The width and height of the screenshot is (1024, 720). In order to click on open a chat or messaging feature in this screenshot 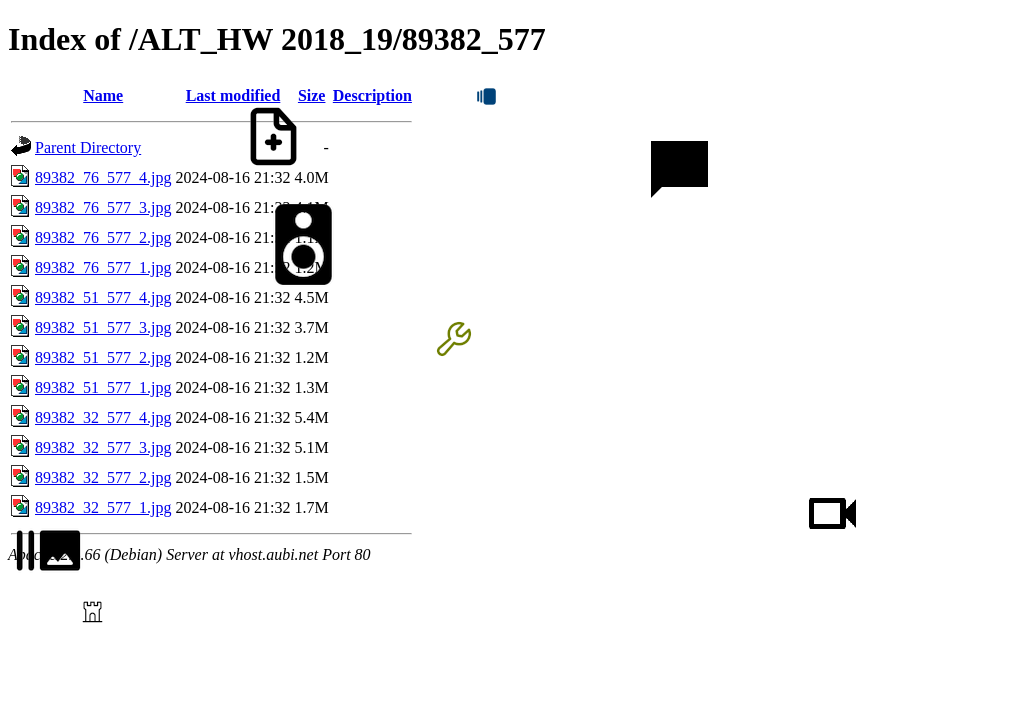, I will do `click(679, 169)`.